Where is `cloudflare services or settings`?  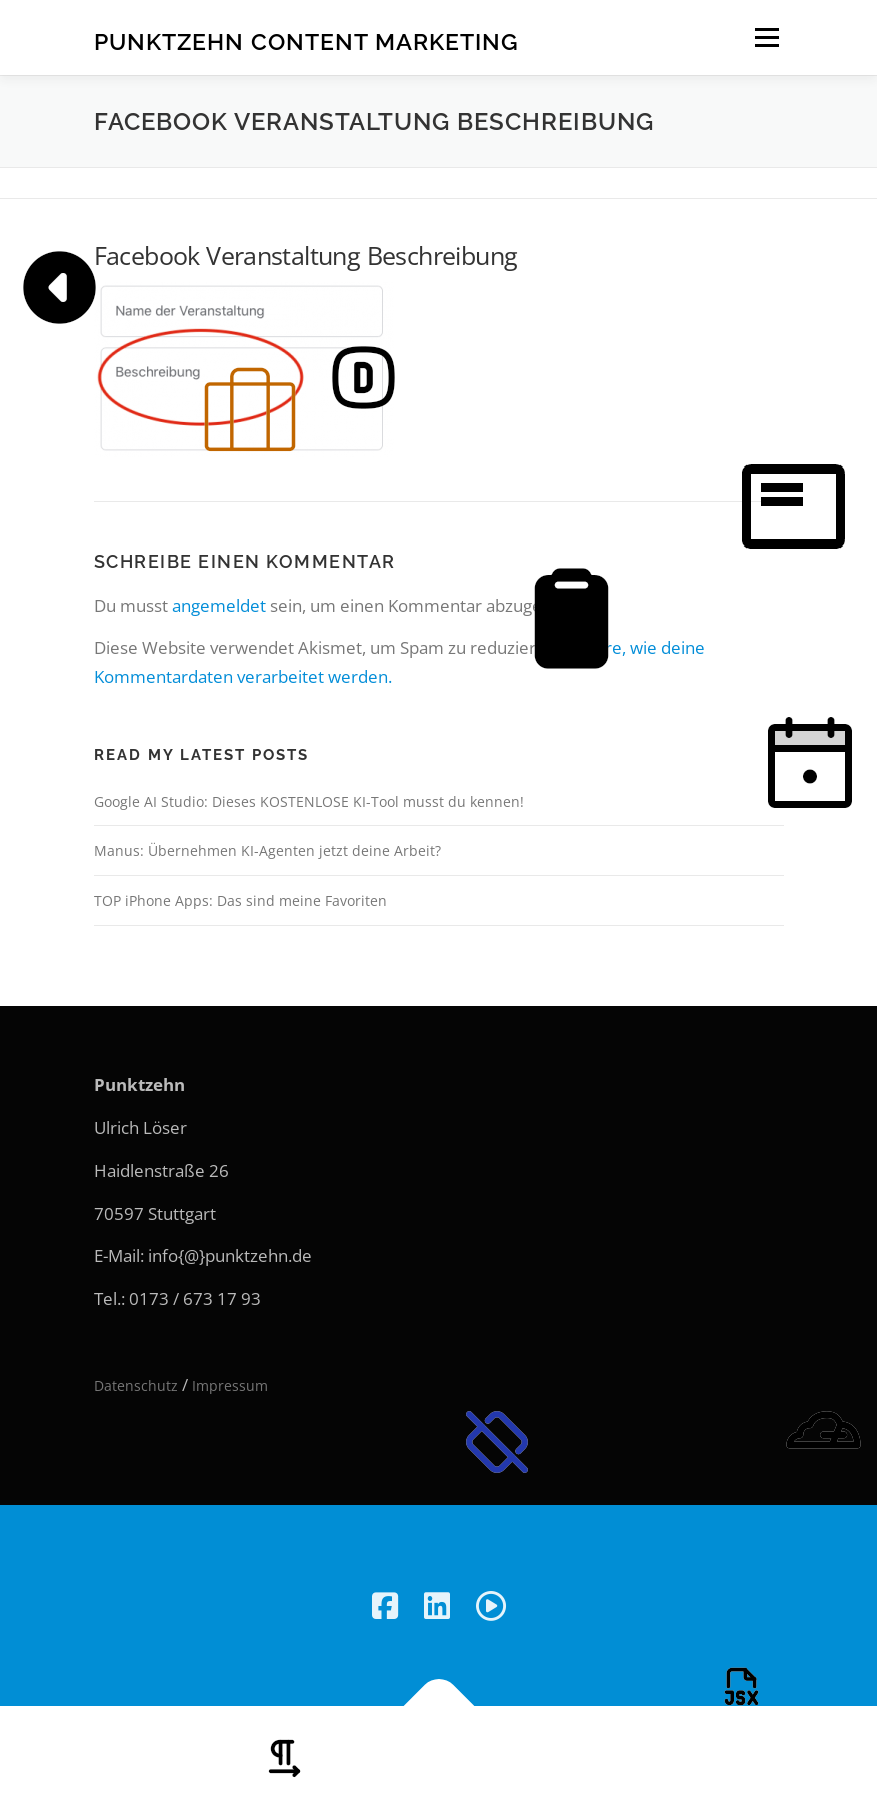
cloudflare services or settings is located at coordinates (823, 1431).